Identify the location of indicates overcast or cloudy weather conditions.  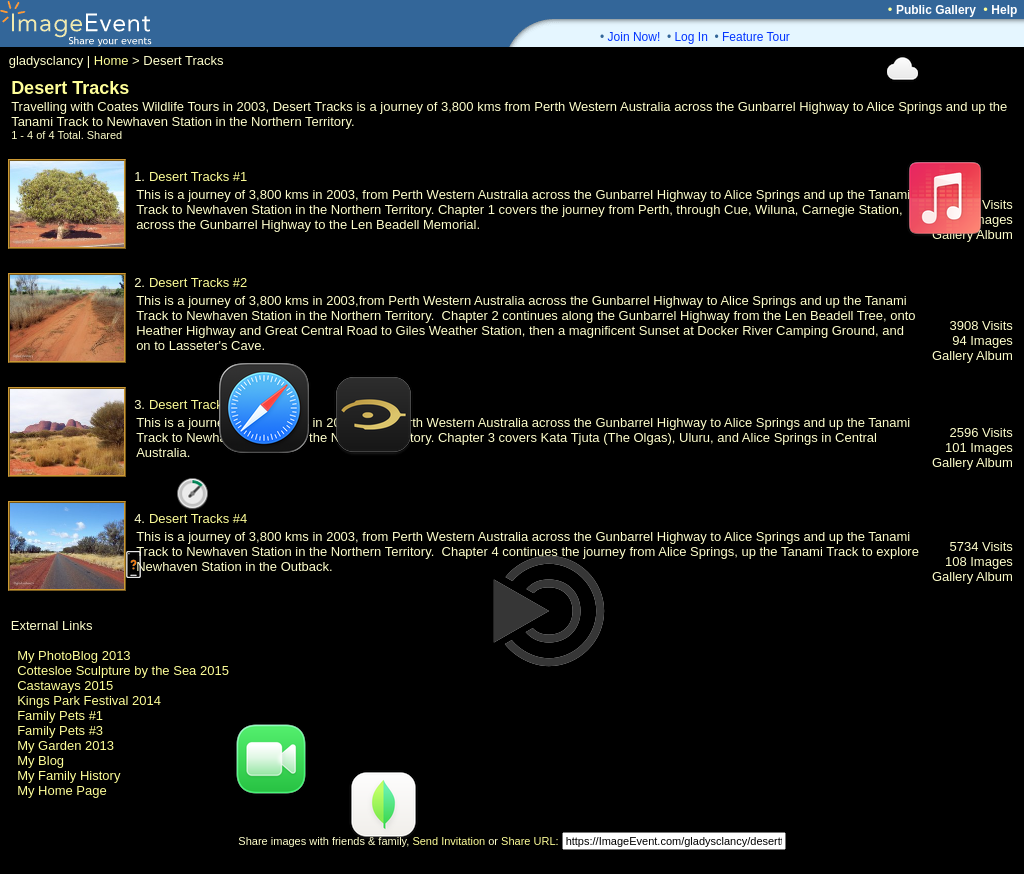
(902, 68).